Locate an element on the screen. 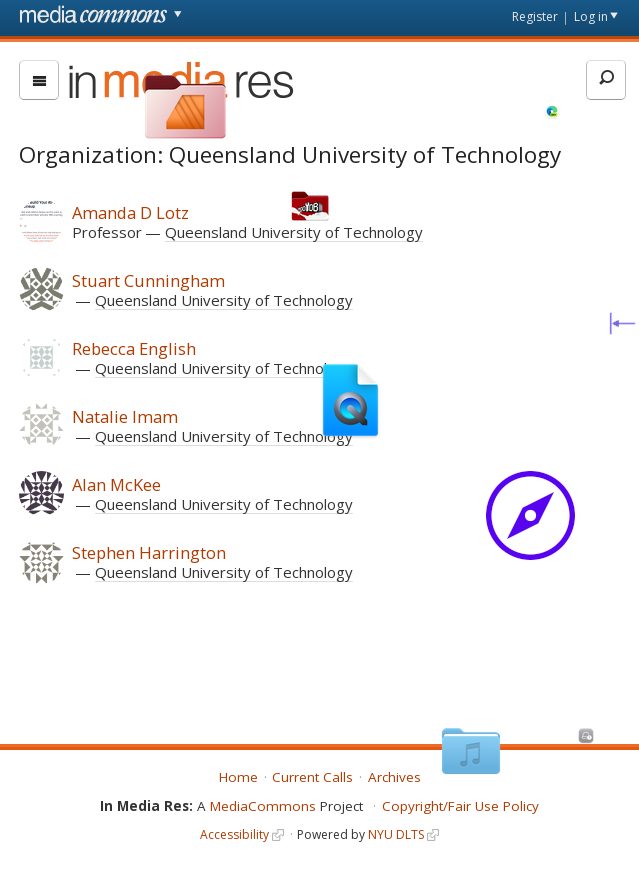  open your music folder is located at coordinates (471, 751).